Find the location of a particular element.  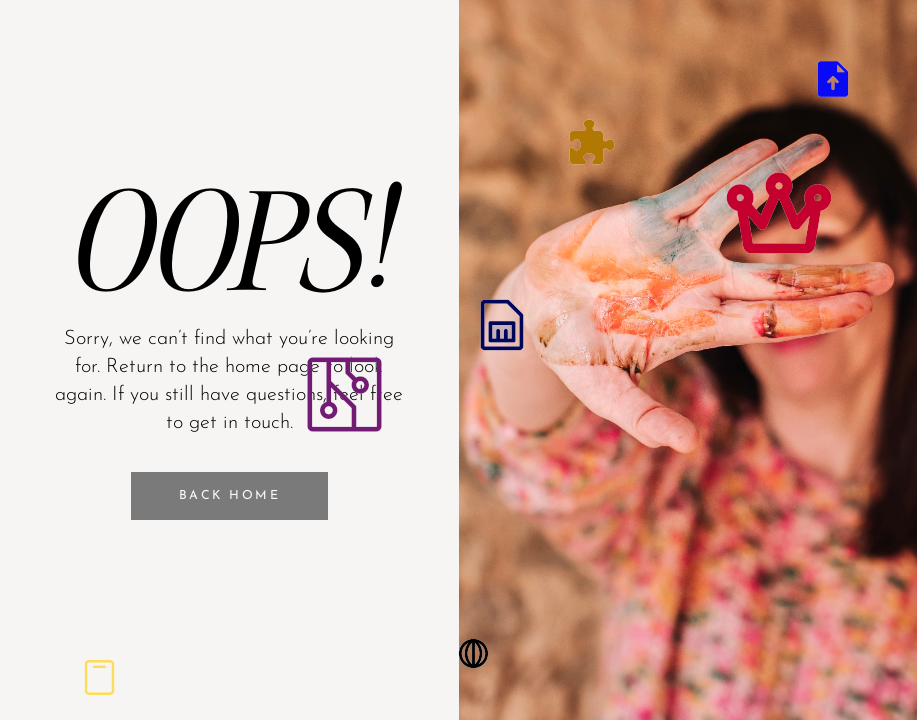

indicates premium or VIP membership status is located at coordinates (779, 218).